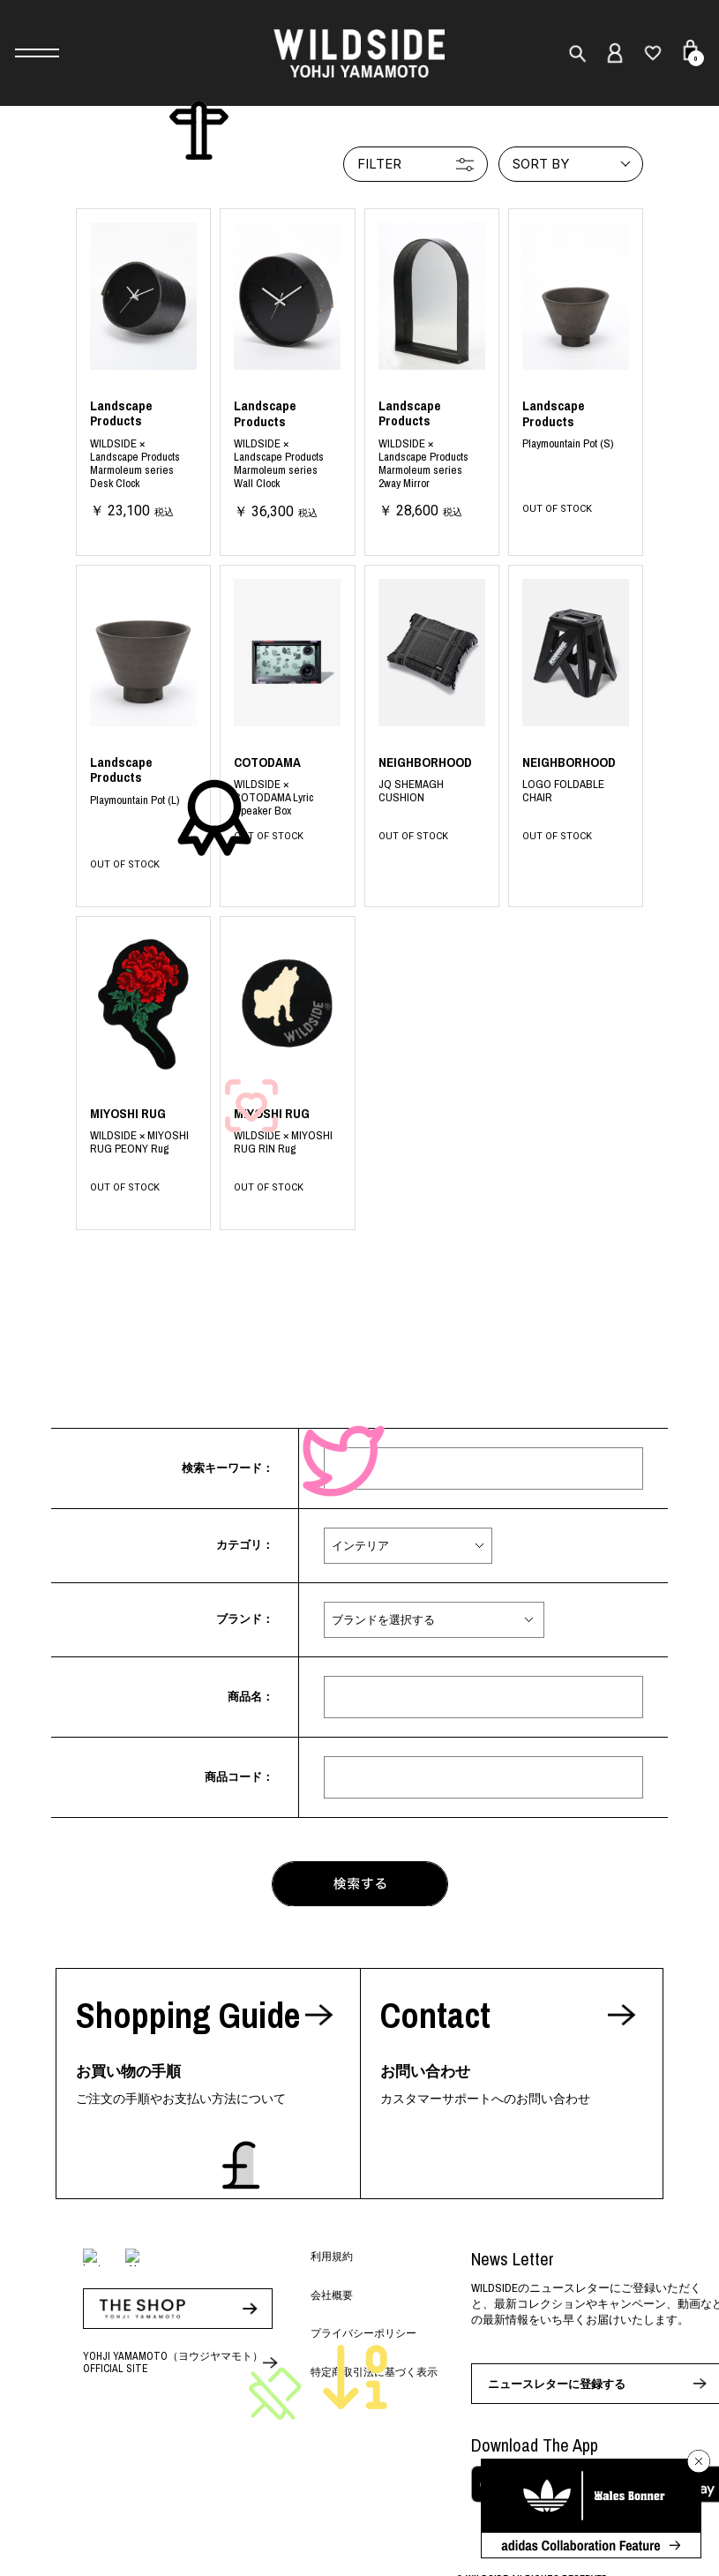  What do you see at coordinates (343, 1459) in the screenshot?
I see `open twitter` at bounding box center [343, 1459].